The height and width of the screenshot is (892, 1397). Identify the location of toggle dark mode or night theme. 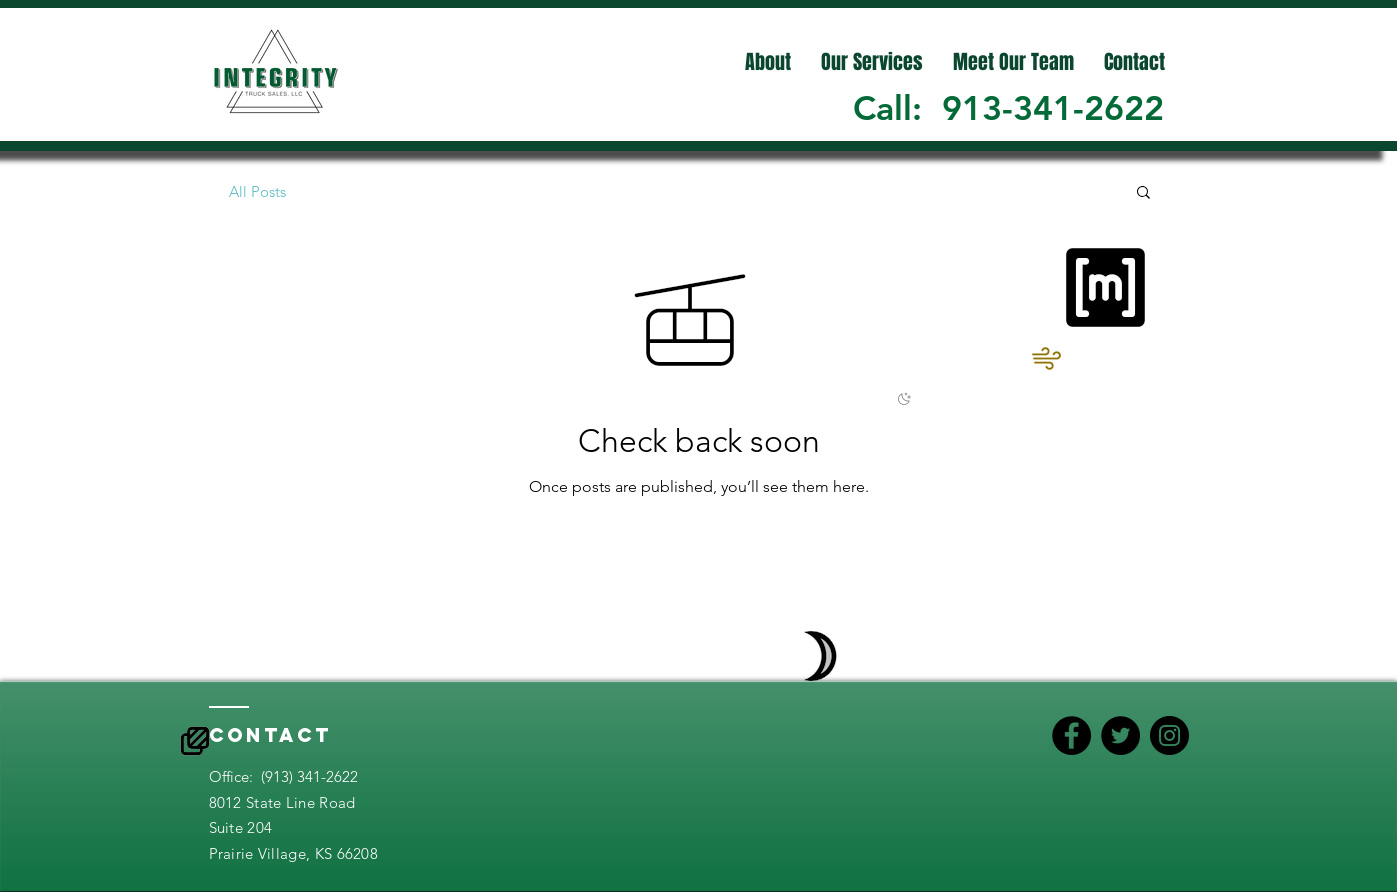
(819, 656).